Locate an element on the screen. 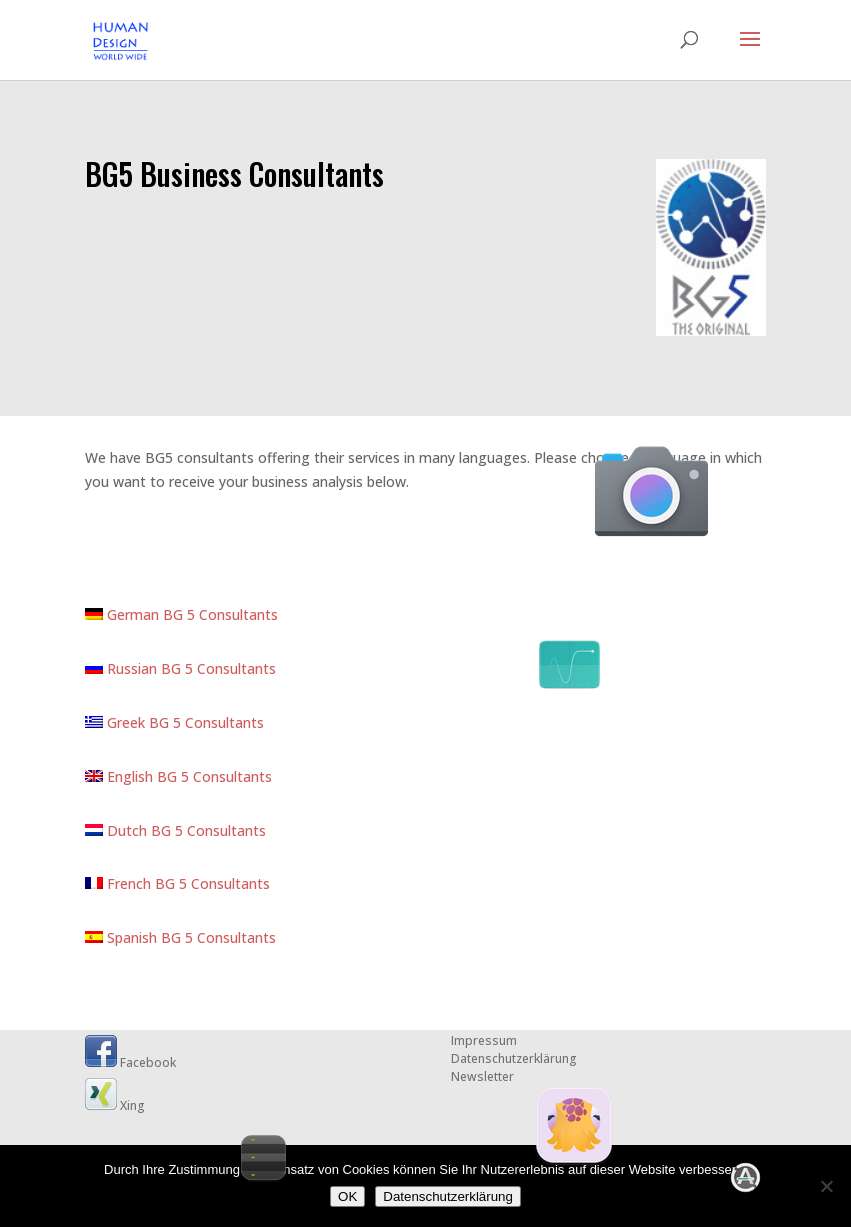 This screenshot has width=851, height=1227. open the software update manager is located at coordinates (745, 1177).